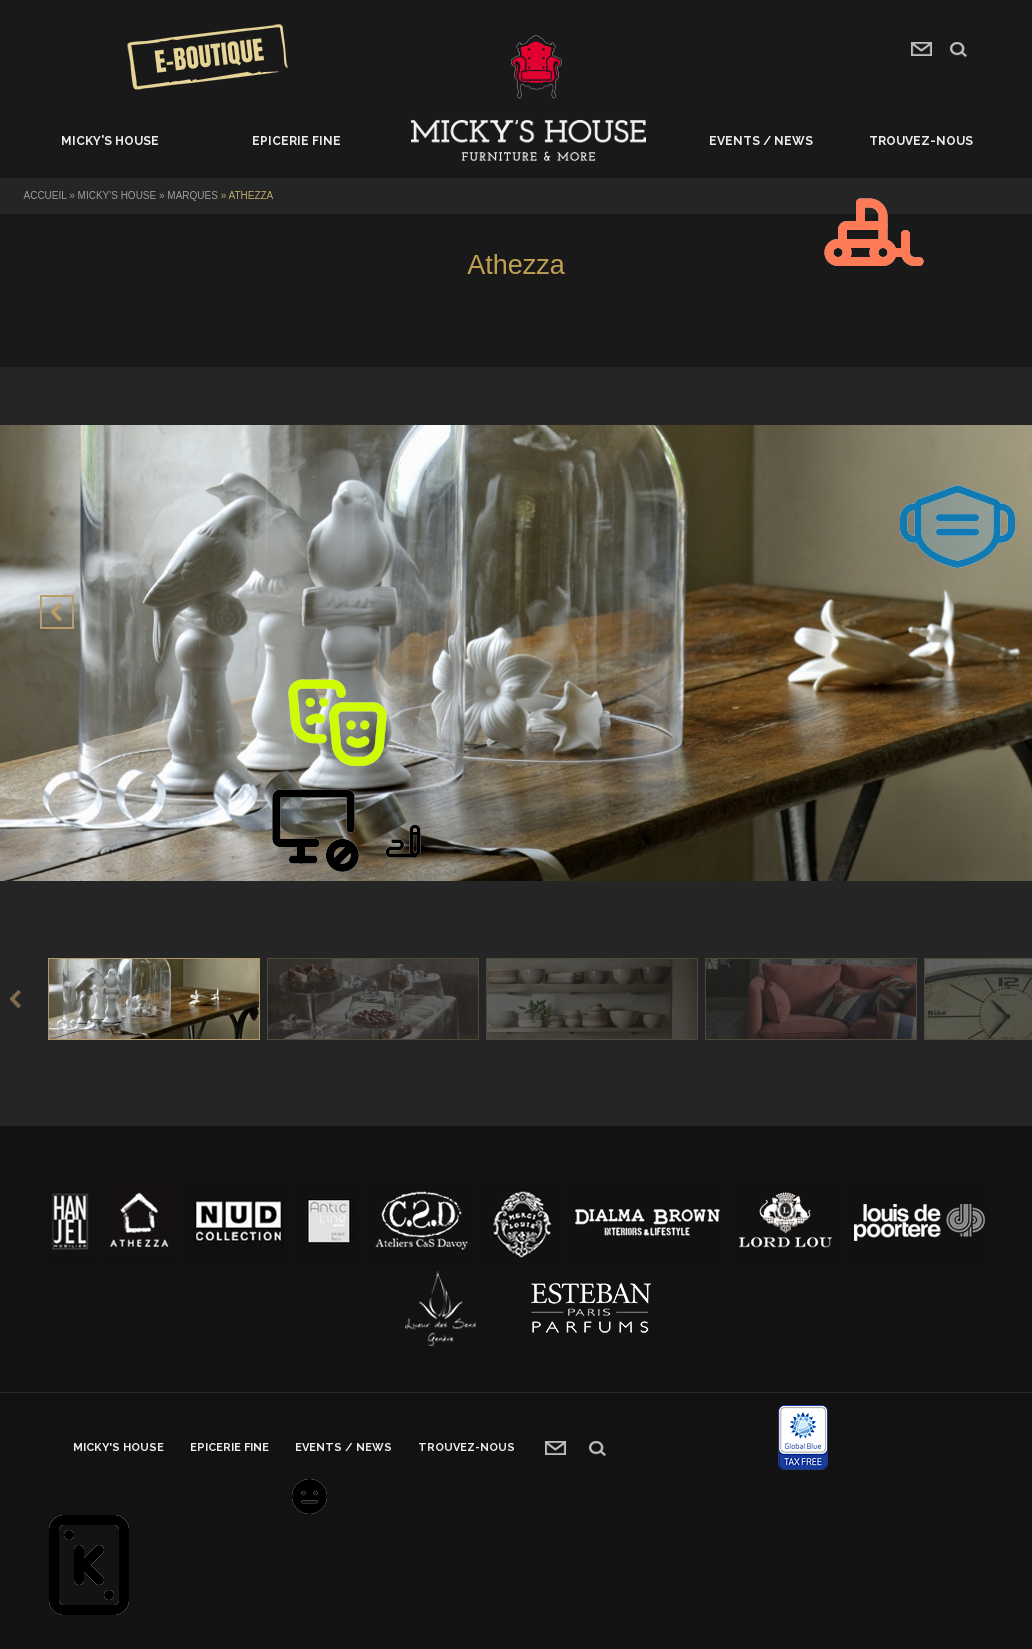  Describe the element at coordinates (404, 843) in the screenshot. I see `compose or write new content` at that location.